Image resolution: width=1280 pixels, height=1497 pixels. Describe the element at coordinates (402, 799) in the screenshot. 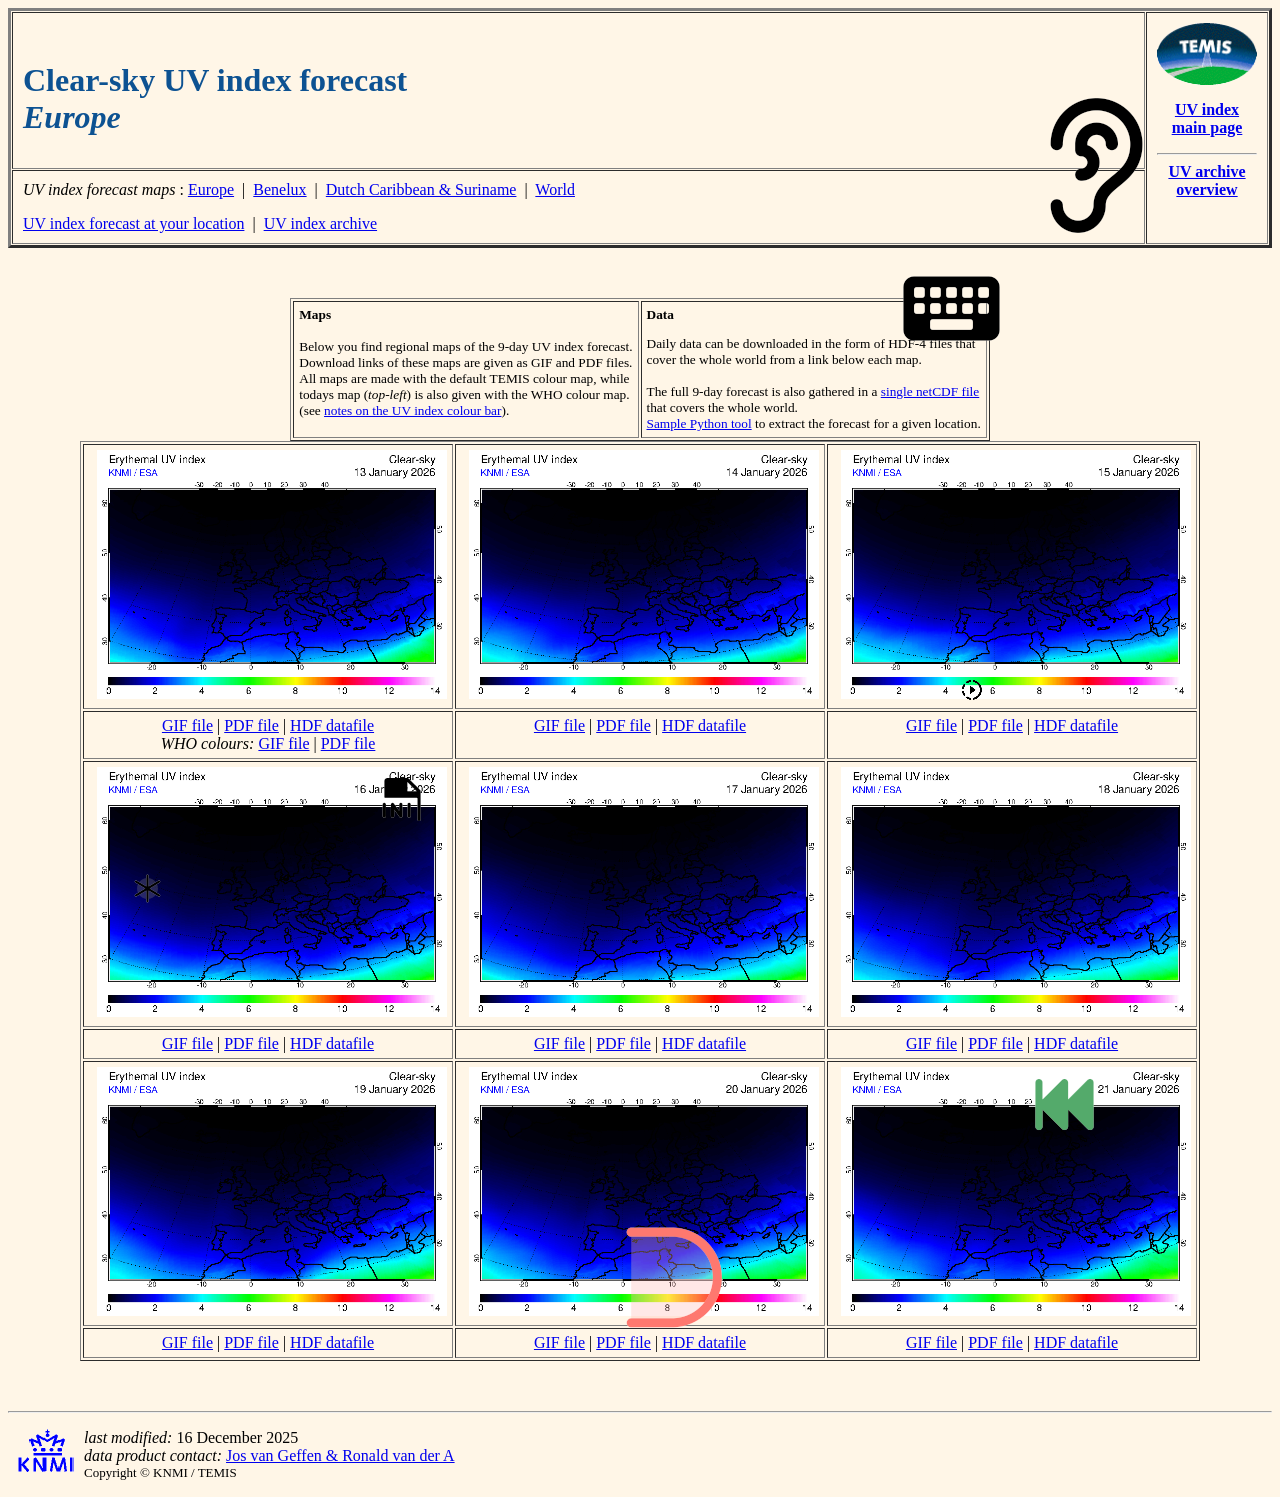

I see `view or open an INI configuration file` at that location.